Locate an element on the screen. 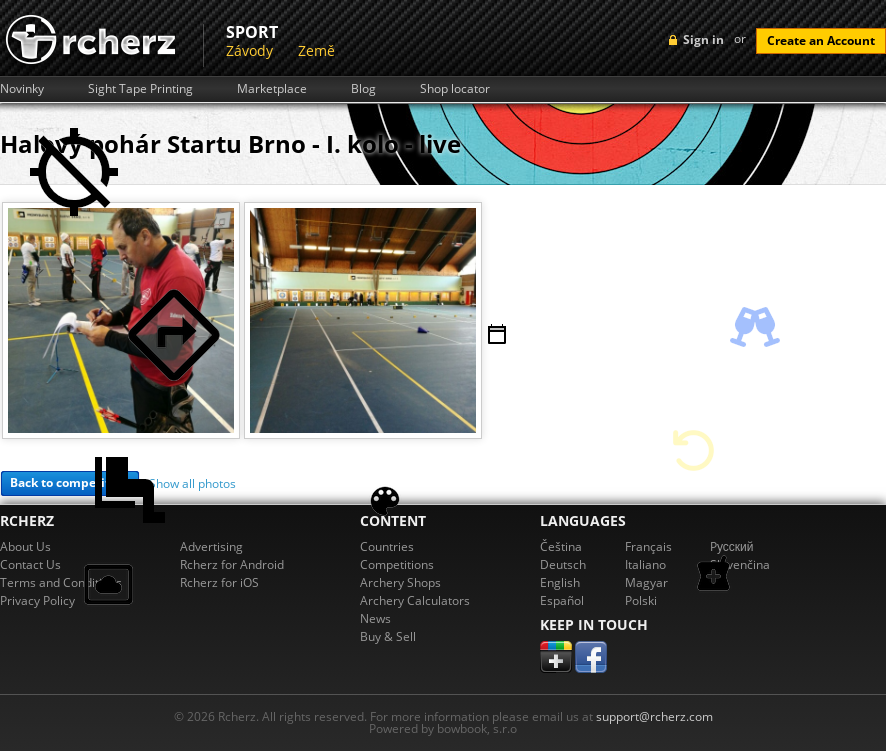  access daydream or screen saver settings is located at coordinates (108, 584).